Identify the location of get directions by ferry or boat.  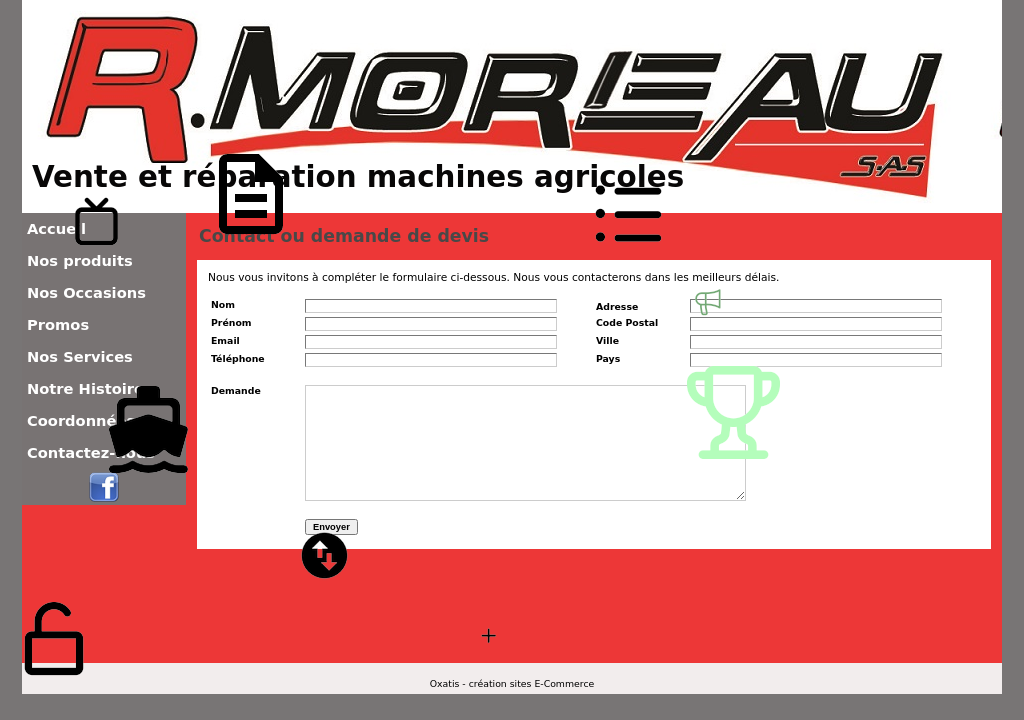
(148, 429).